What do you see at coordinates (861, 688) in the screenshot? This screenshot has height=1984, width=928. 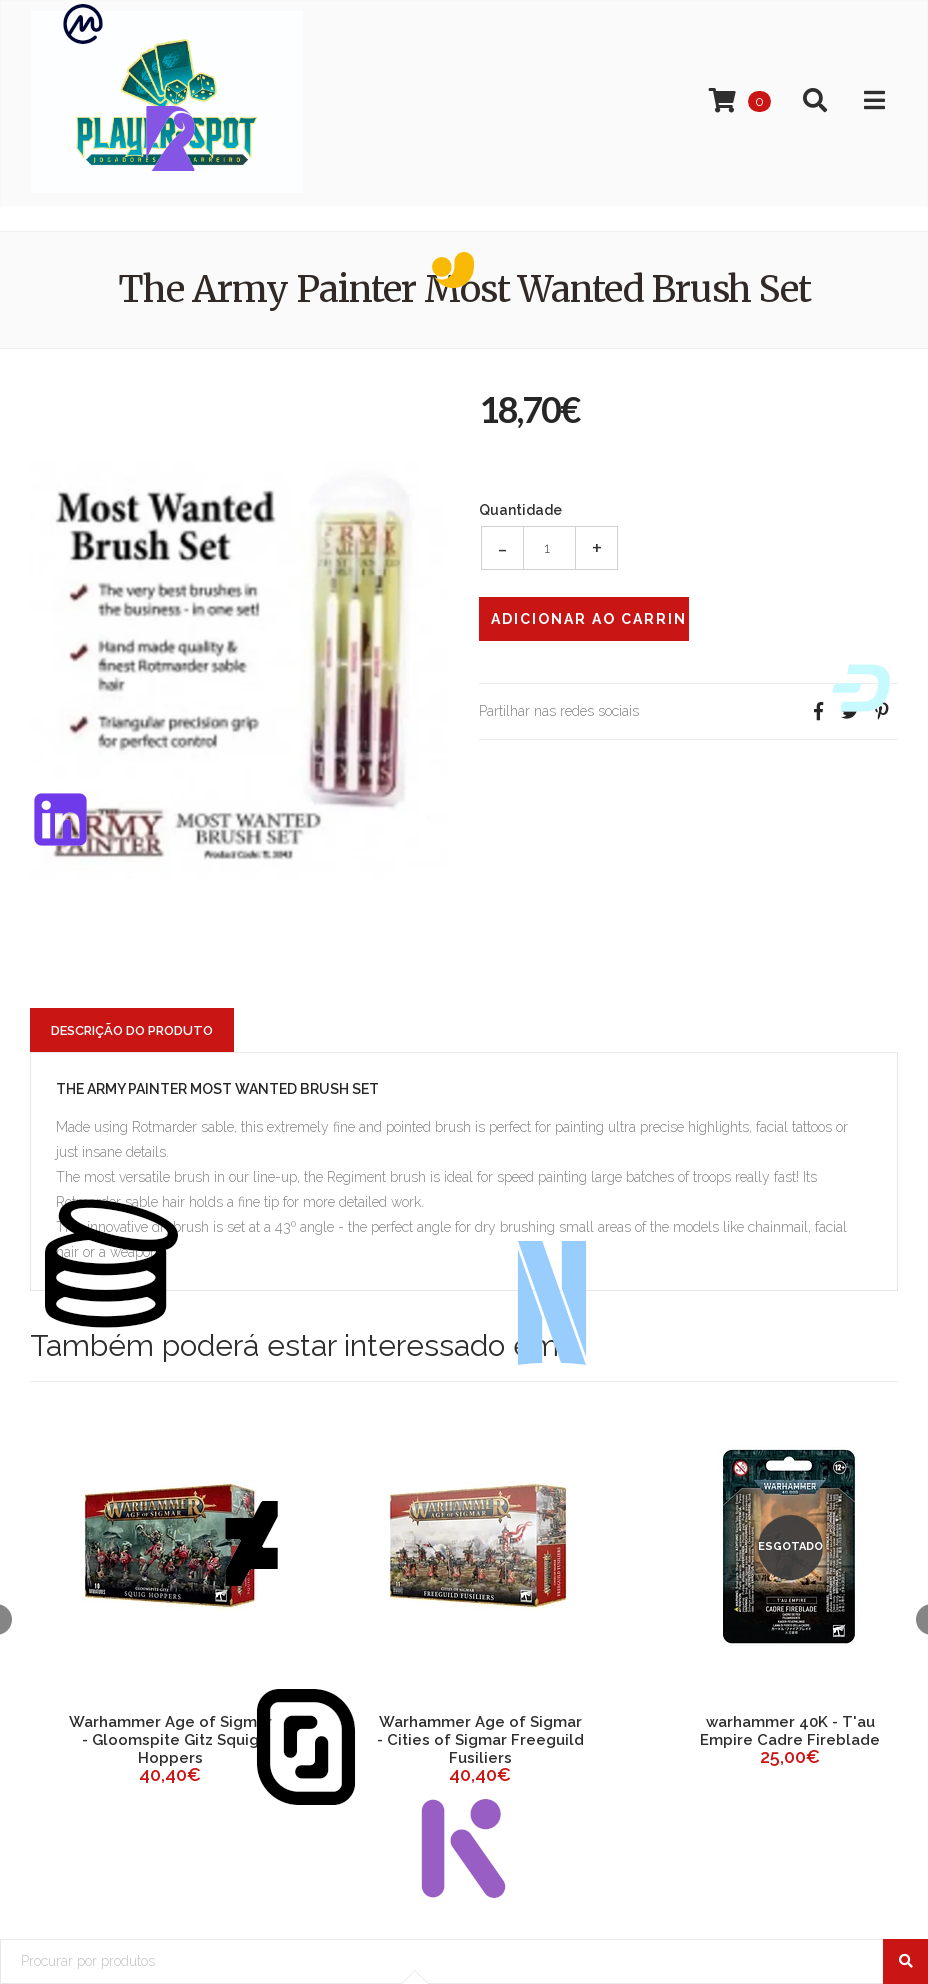 I see `Dash cryptocurrency logo` at bounding box center [861, 688].